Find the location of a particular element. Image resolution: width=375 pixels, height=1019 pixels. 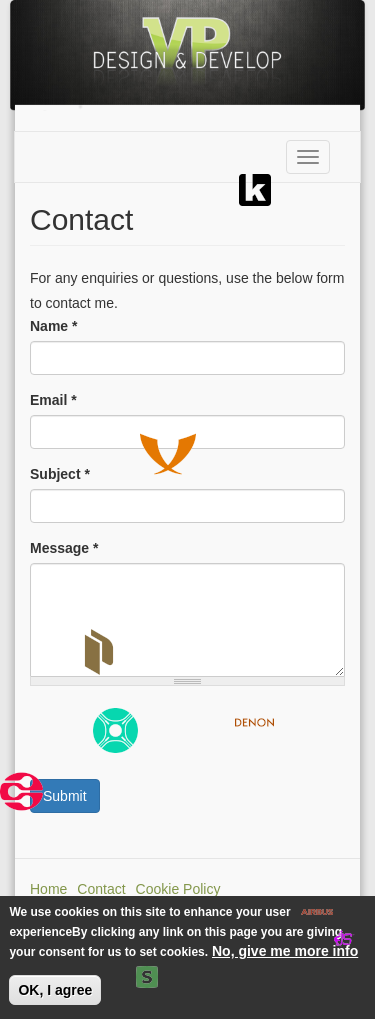

xmpp messaging protocol logo is located at coordinates (168, 454).